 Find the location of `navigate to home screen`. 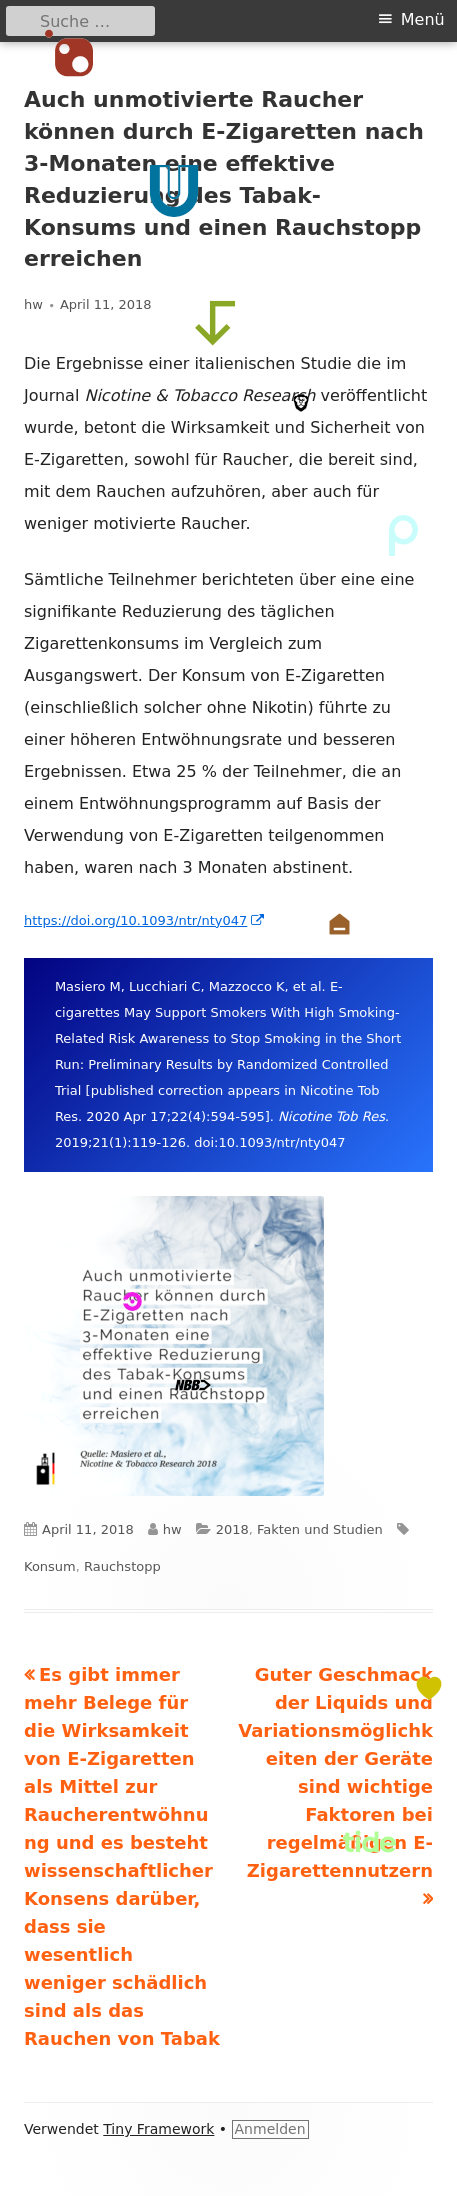

navigate to home screen is located at coordinates (339, 924).